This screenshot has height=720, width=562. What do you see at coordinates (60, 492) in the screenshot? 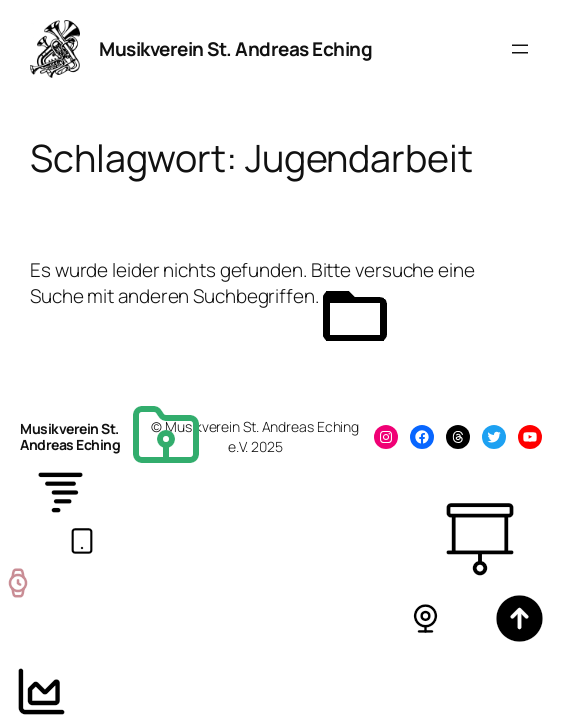
I see `indicates tornado warning or severe weather alert` at bounding box center [60, 492].